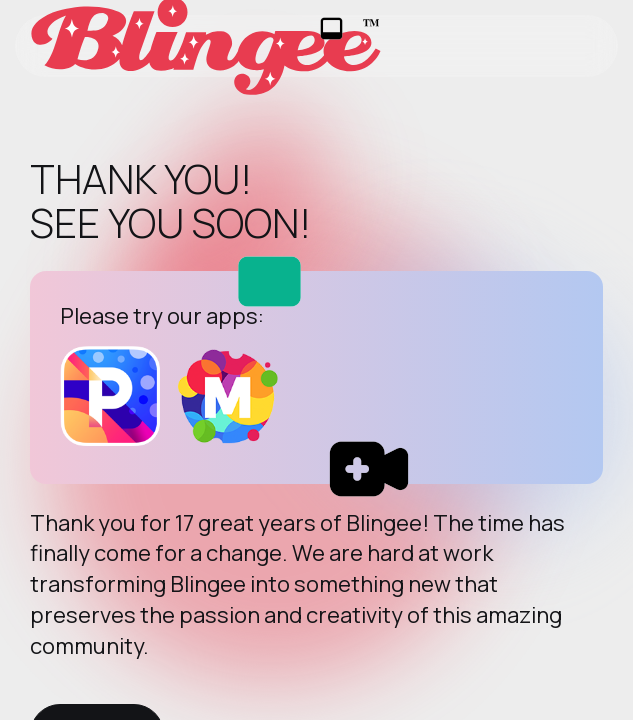 The image size is (633, 720). I want to click on toggle bottom navigation bar visibility, so click(331, 28).